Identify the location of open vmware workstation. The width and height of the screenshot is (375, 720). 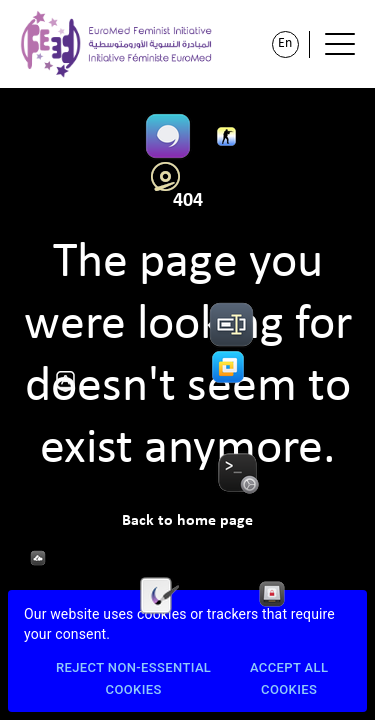
(228, 367).